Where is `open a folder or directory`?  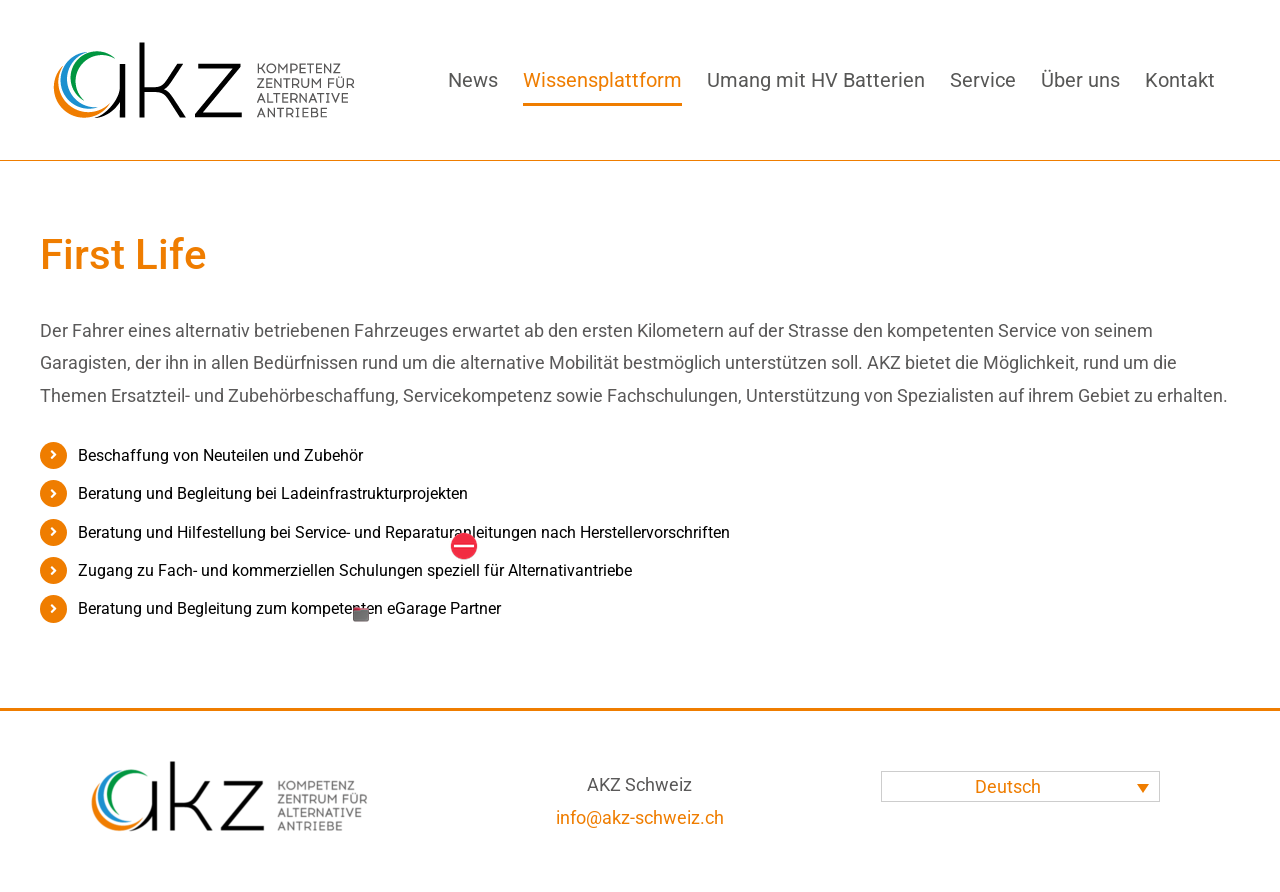
open a folder or directory is located at coordinates (361, 614).